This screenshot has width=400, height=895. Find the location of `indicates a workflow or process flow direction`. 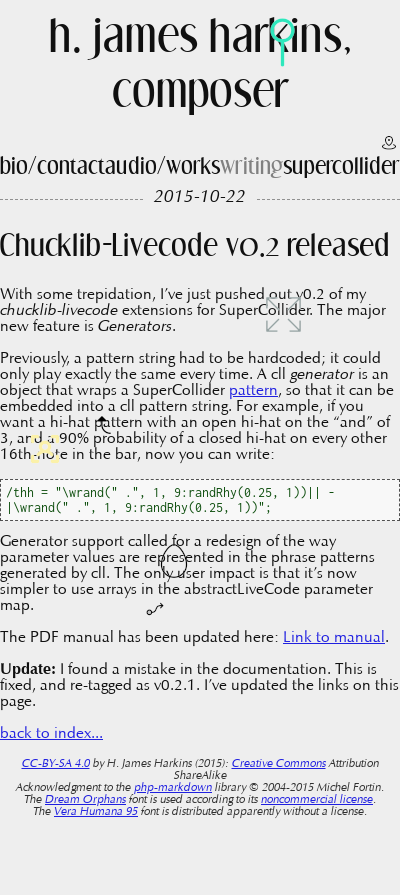

indicates a workflow or process flow direction is located at coordinates (155, 609).